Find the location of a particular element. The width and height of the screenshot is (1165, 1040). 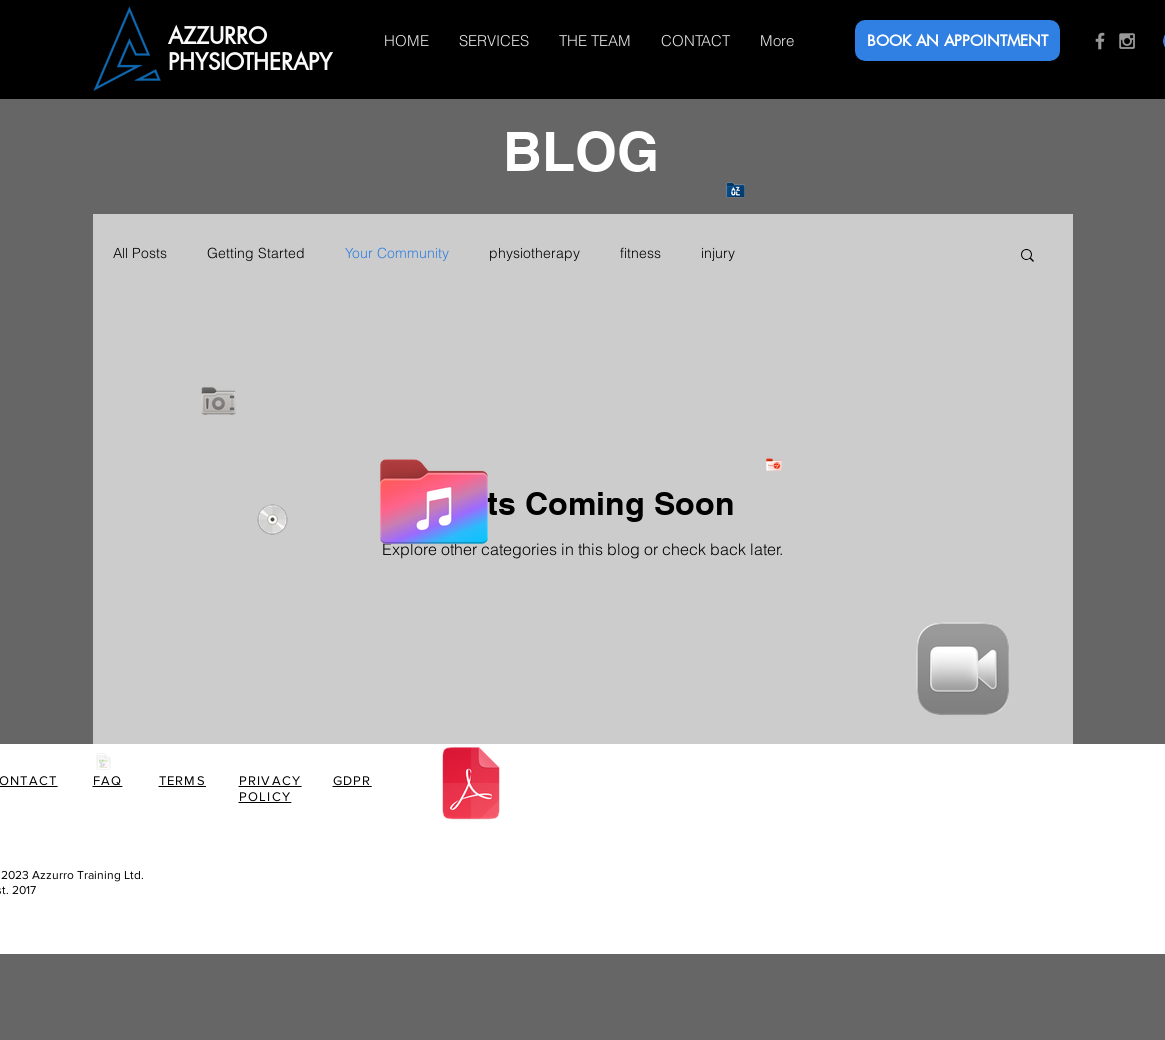

open framework7 project folder is located at coordinates (774, 465).